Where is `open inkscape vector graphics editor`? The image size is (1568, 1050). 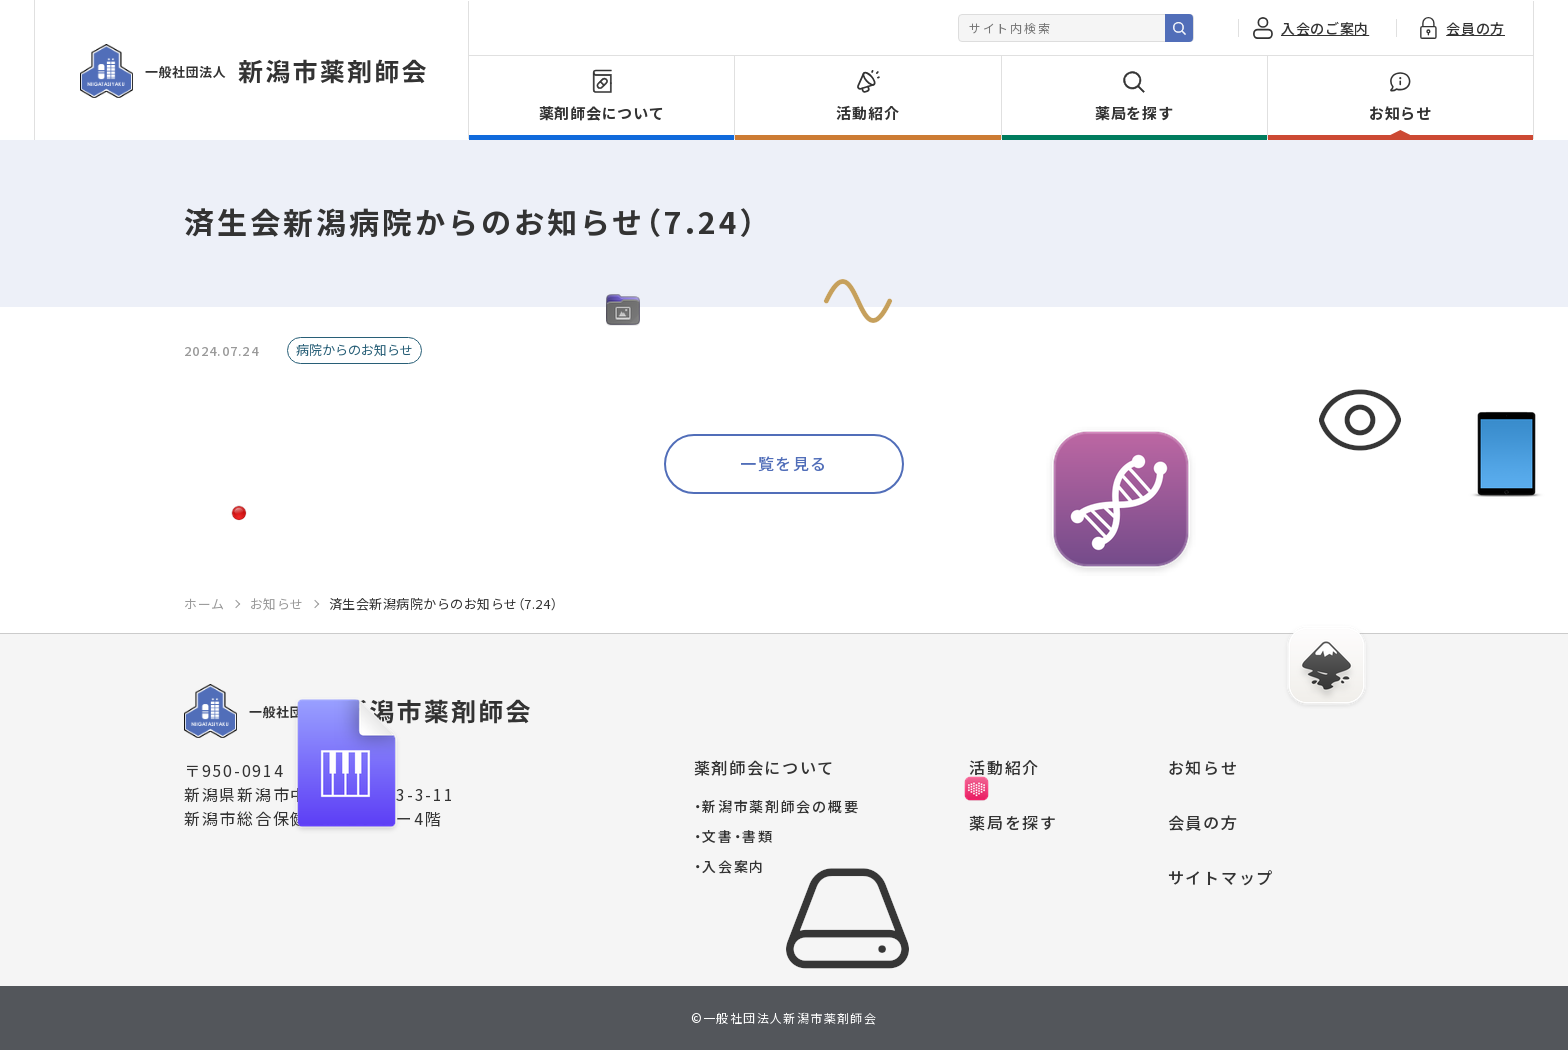 open inkscape vector graphics editor is located at coordinates (1326, 665).